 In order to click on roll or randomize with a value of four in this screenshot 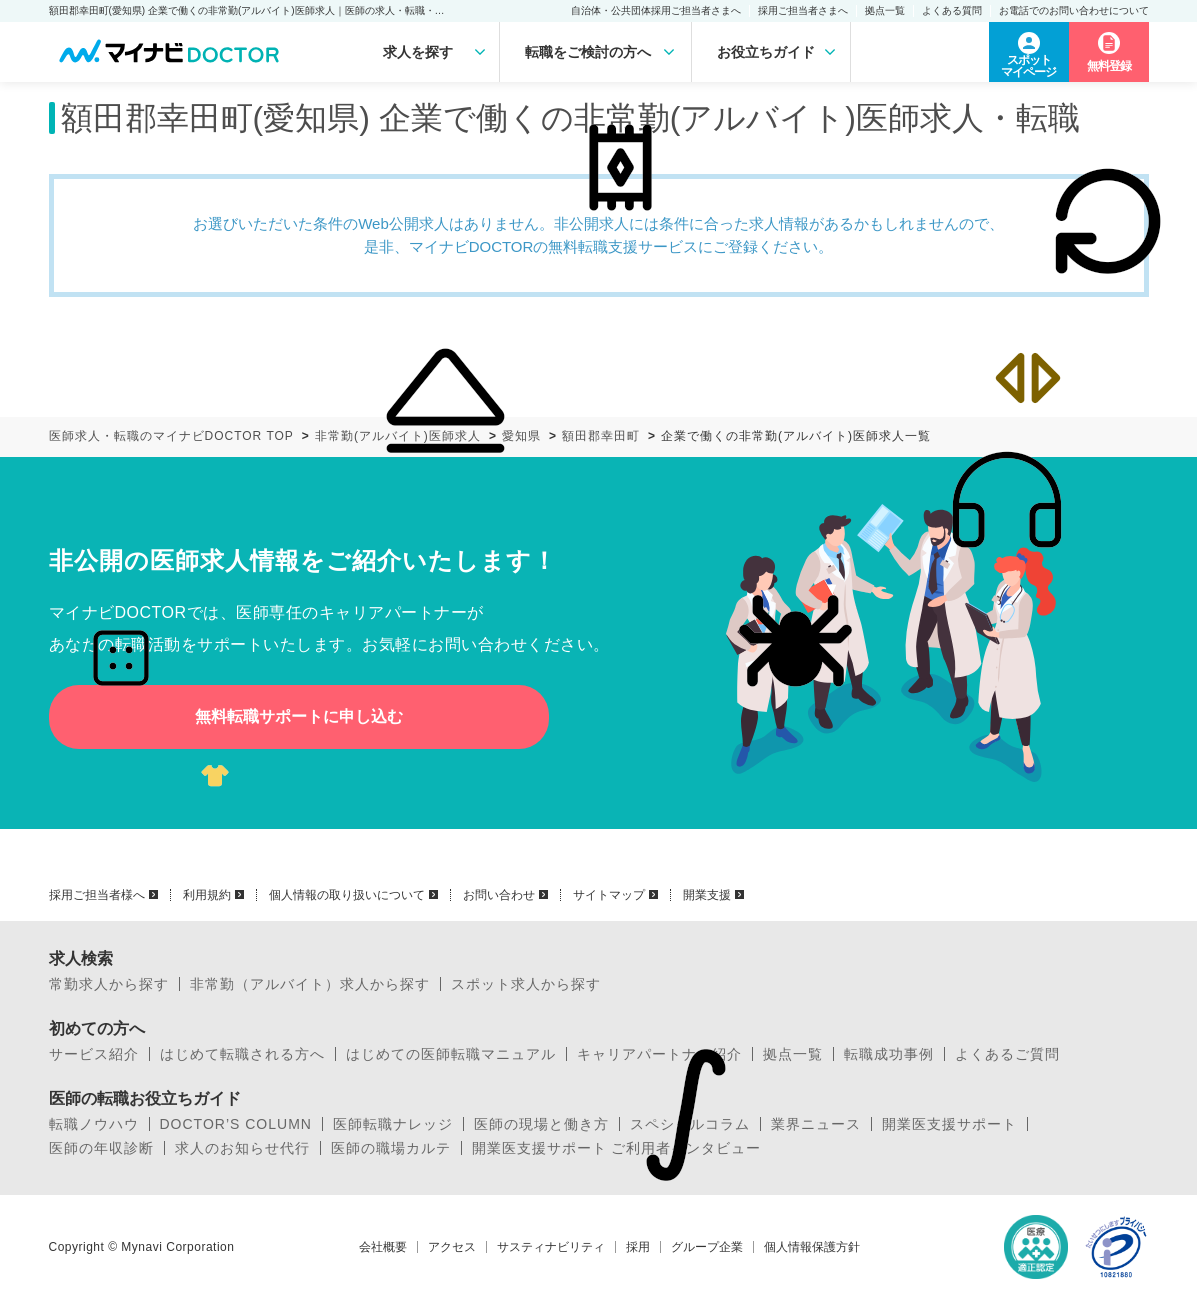, I will do `click(121, 658)`.